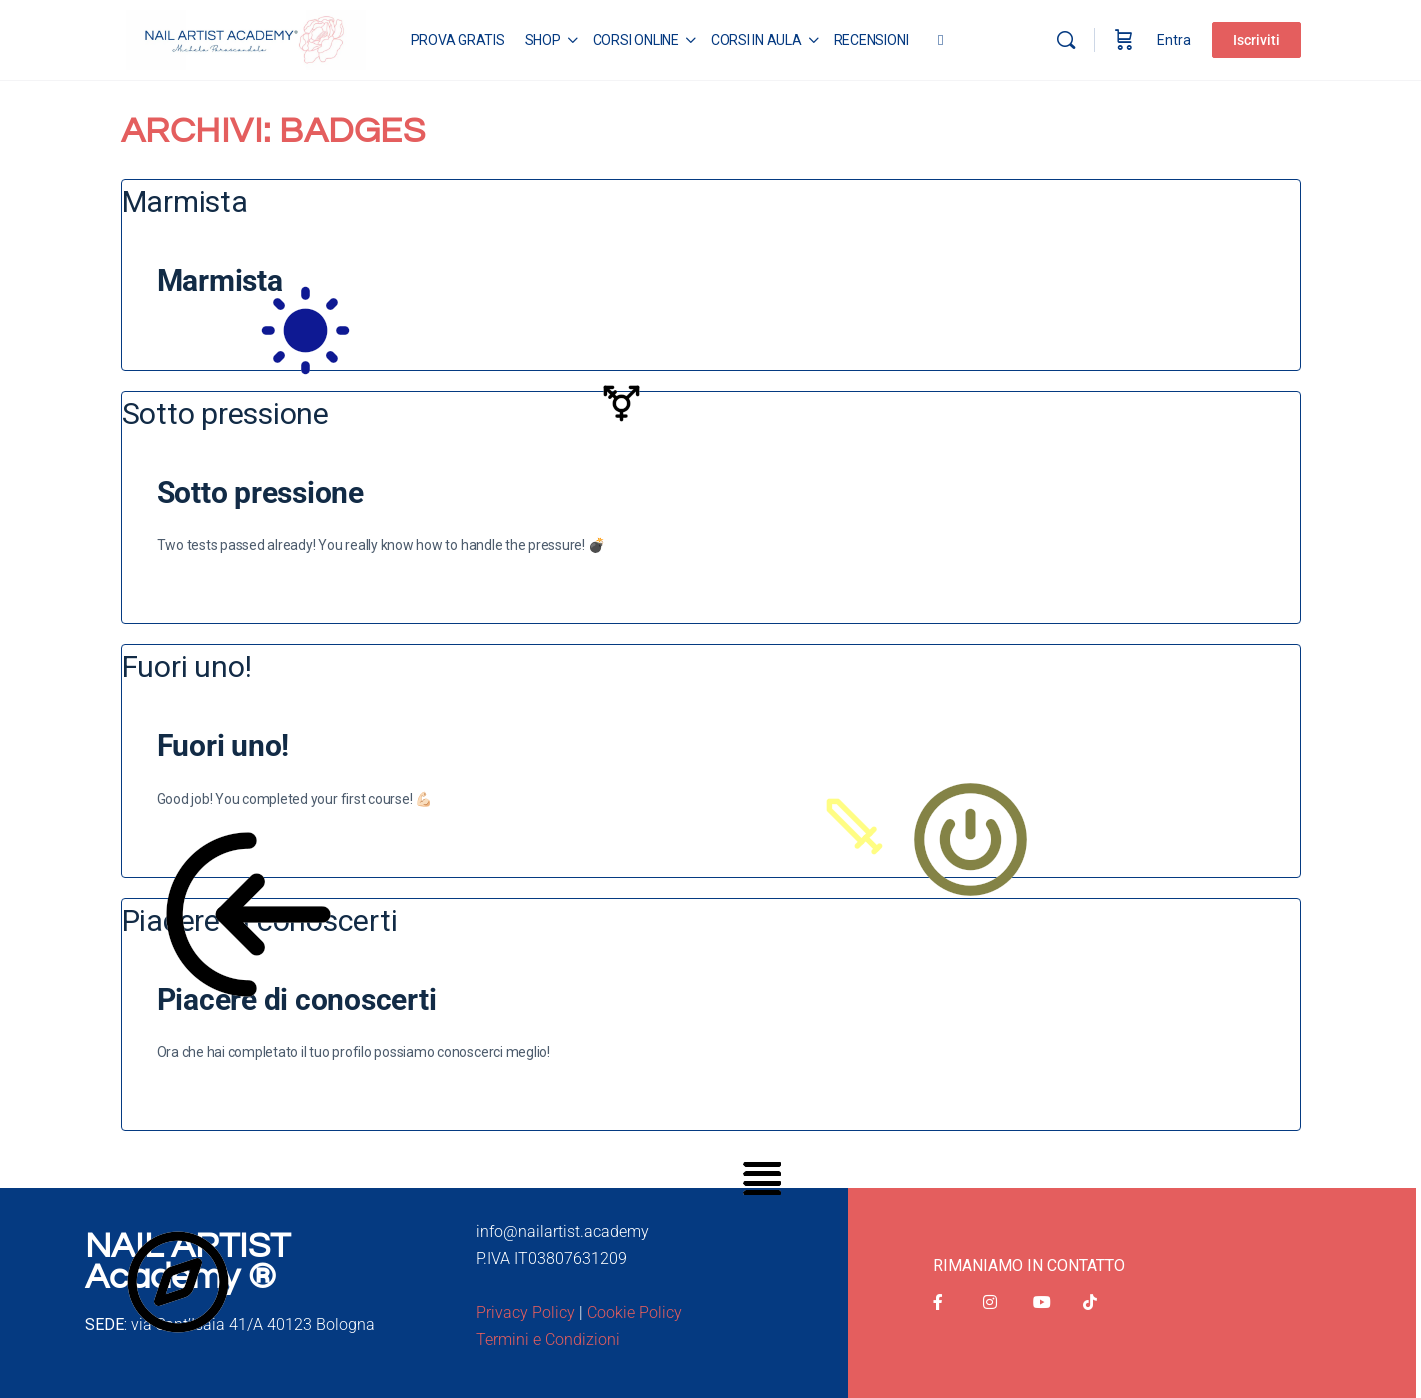  Describe the element at coordinates (854, 826) in the screenshot. I see `access weapons or combat features` at that location.